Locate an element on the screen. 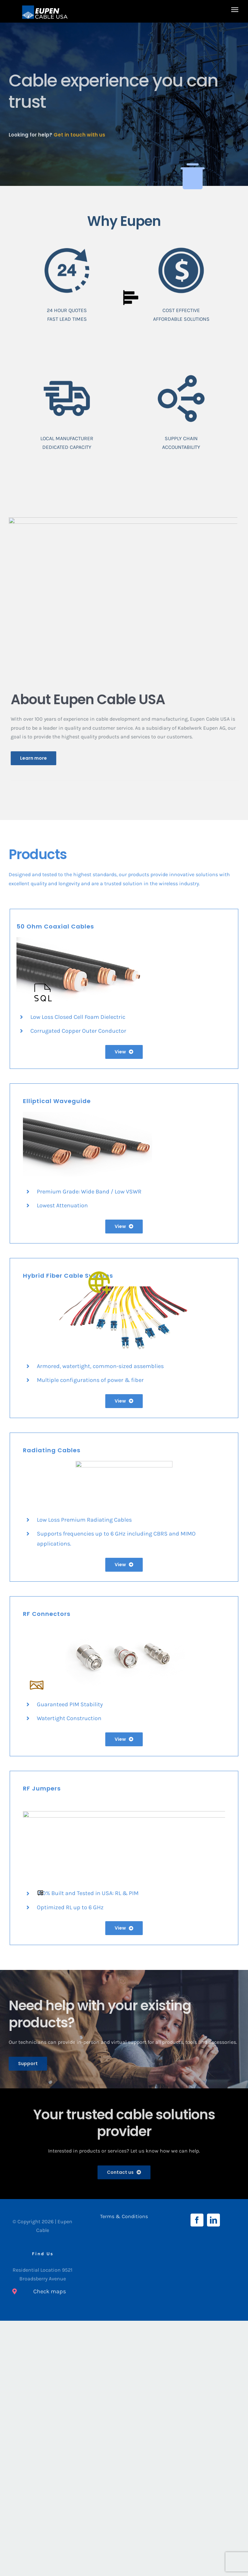  view panorama or wide-angle photos is located at coordinates (36, 1685).